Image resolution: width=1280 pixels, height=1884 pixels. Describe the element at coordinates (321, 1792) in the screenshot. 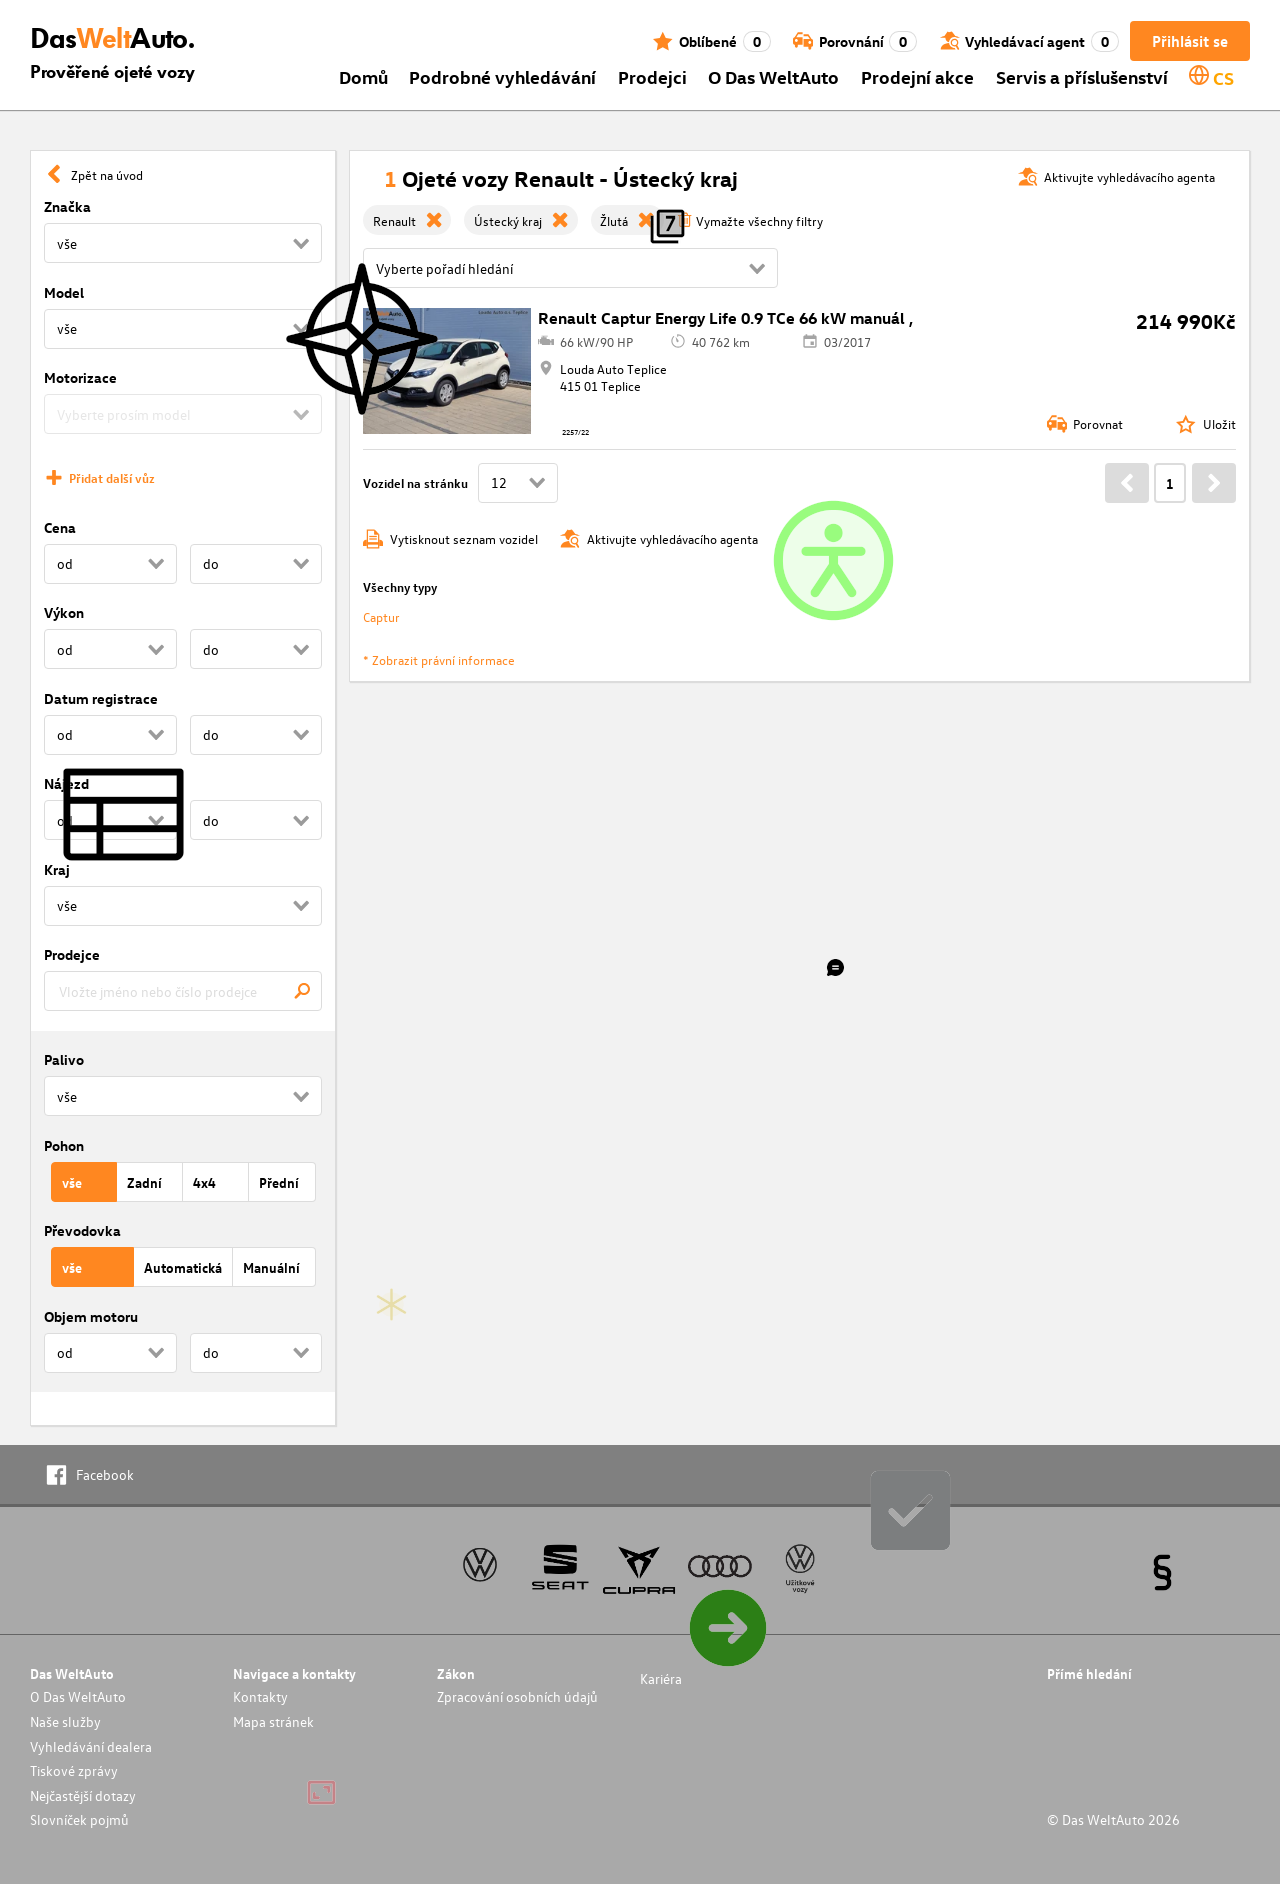

I see `enter fullscreen mode` at that location.